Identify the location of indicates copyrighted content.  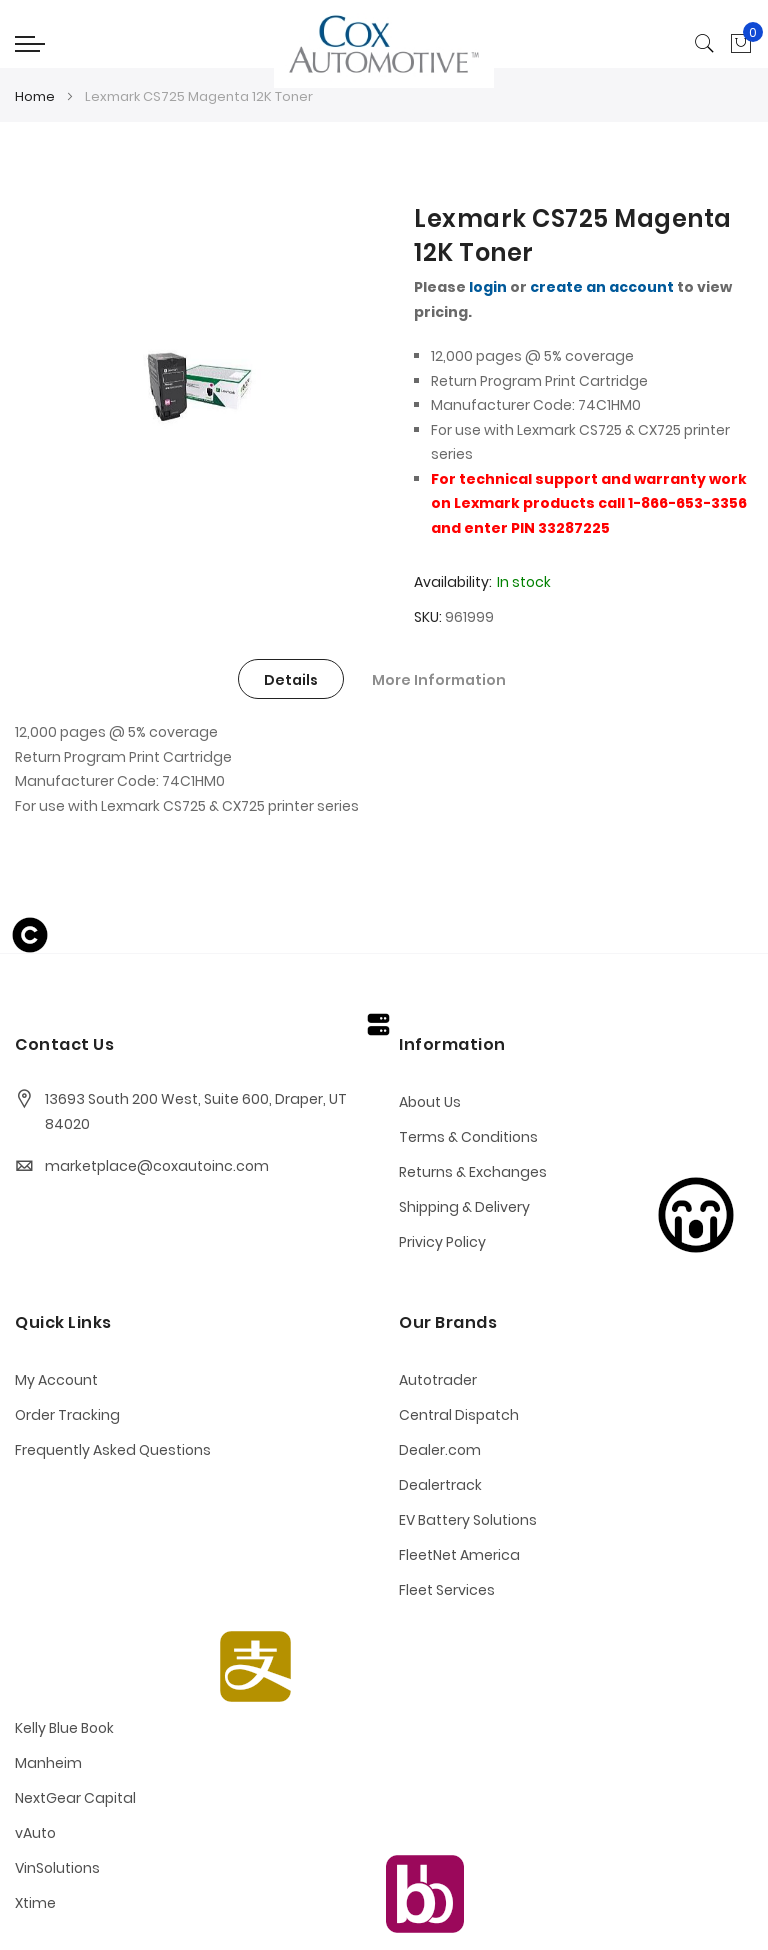
(30, 935).